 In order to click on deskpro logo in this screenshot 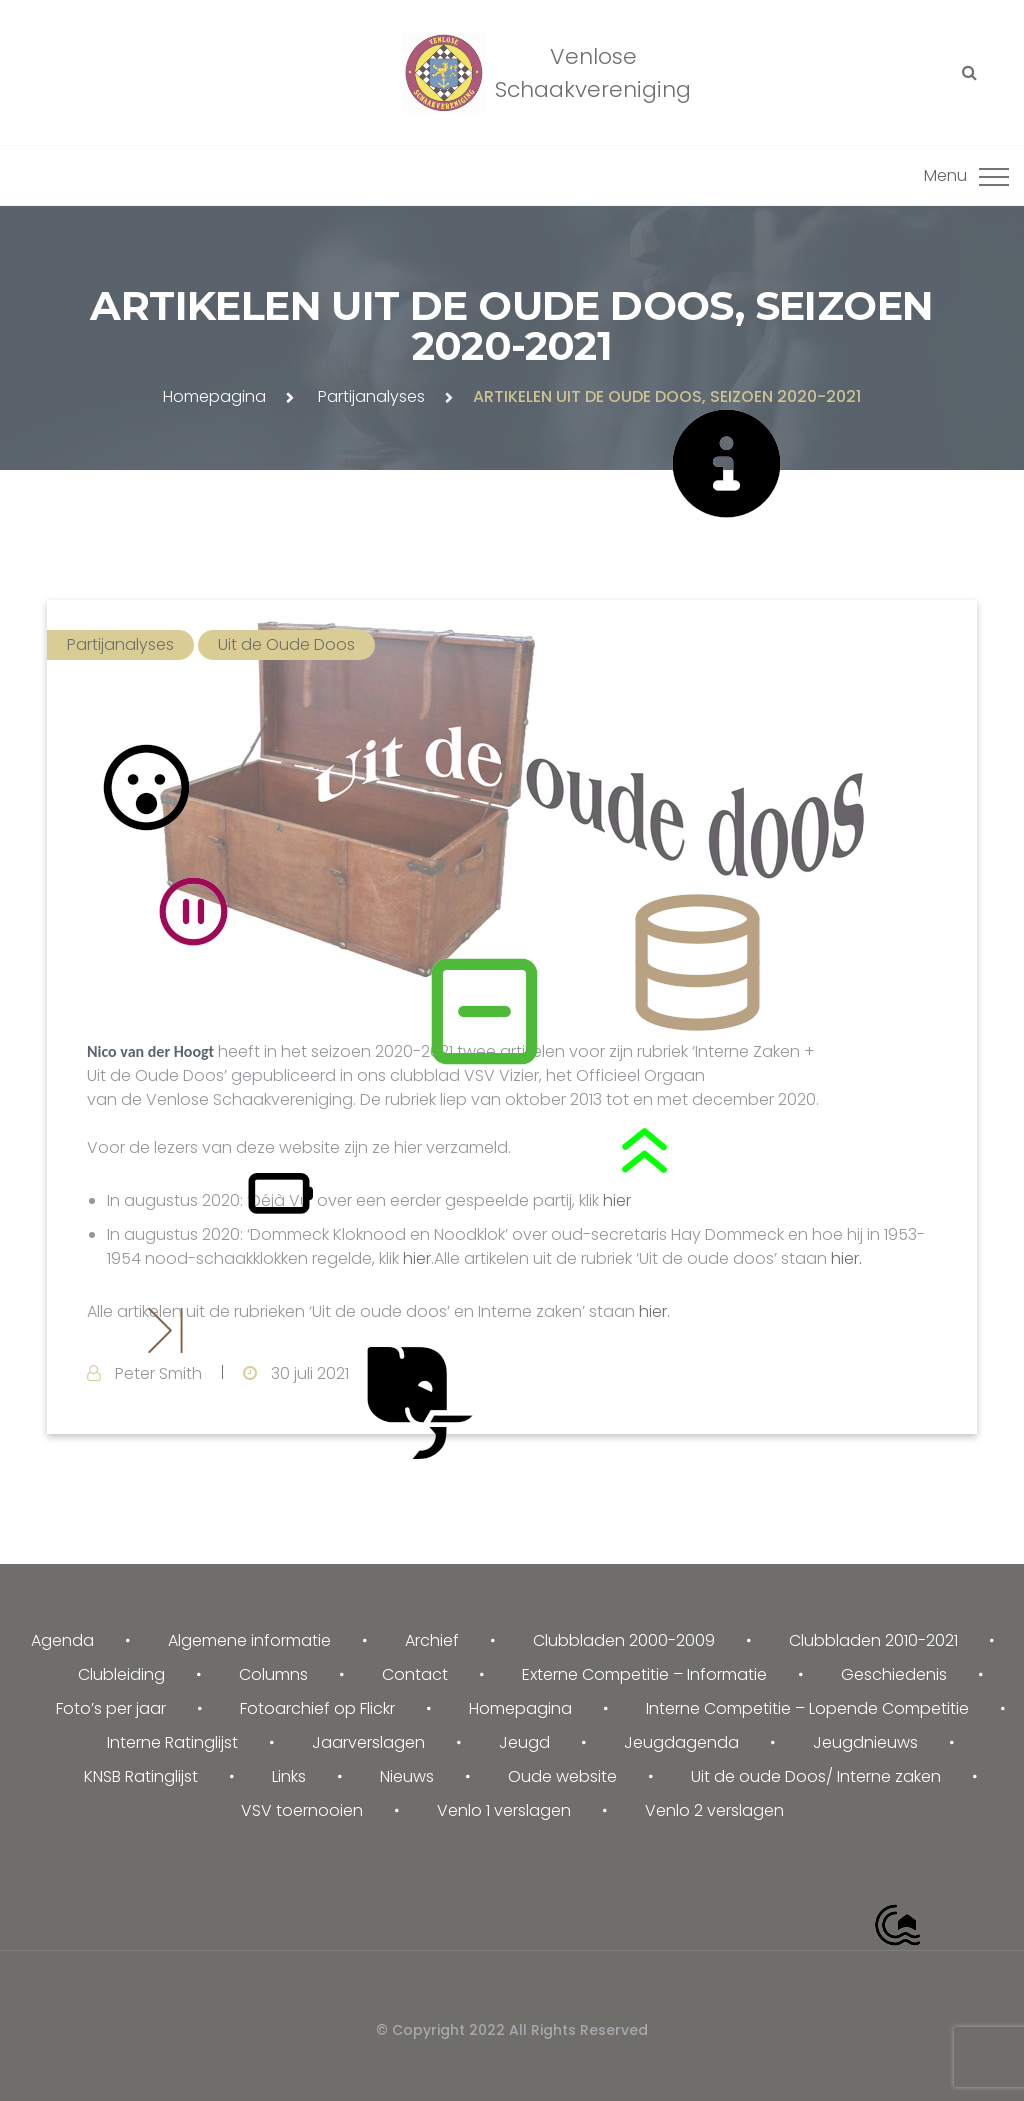, I will do `click(420, 1403)`.